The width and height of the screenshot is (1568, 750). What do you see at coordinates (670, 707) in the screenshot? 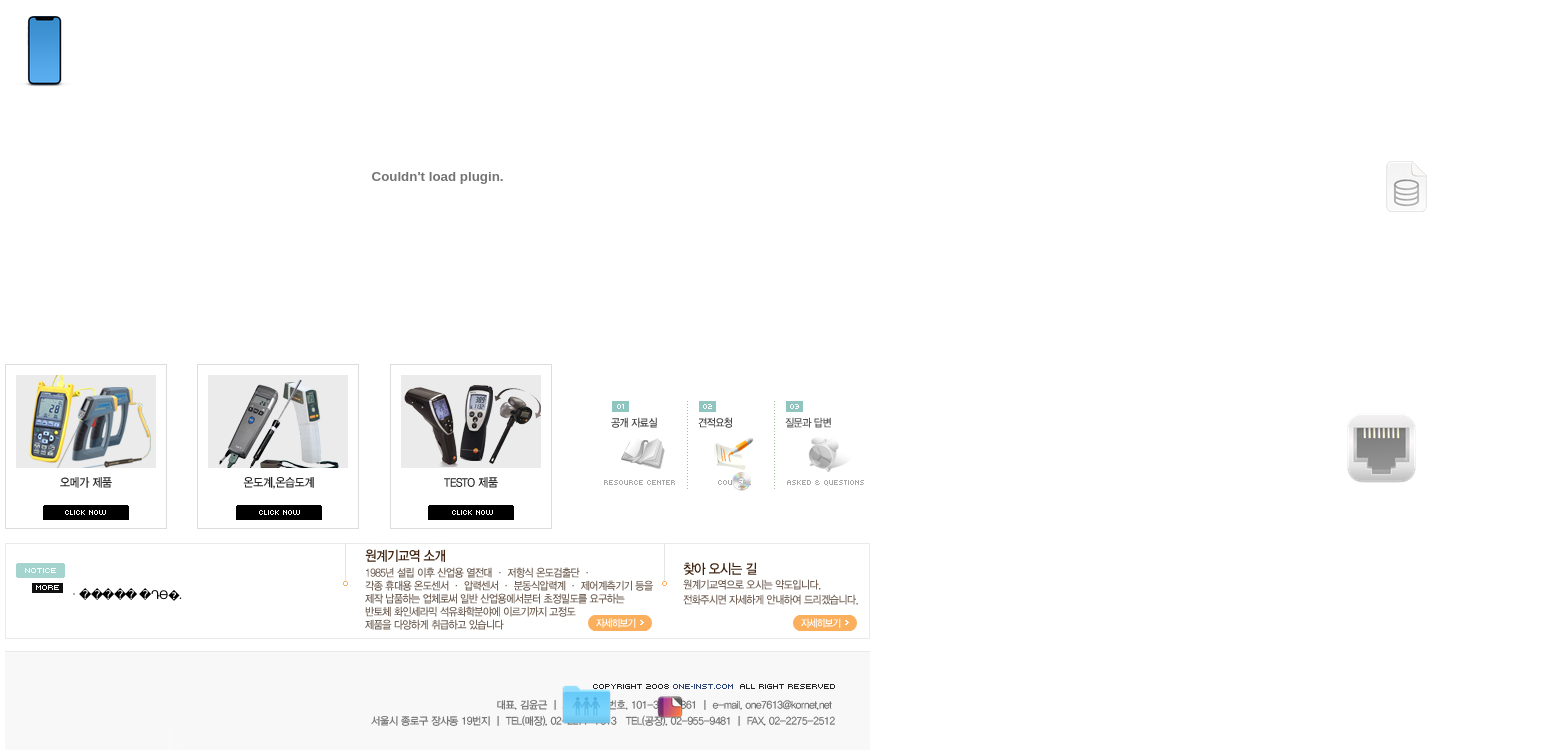
I see `customize desktop theme settings` at bounding box center [670, 707].